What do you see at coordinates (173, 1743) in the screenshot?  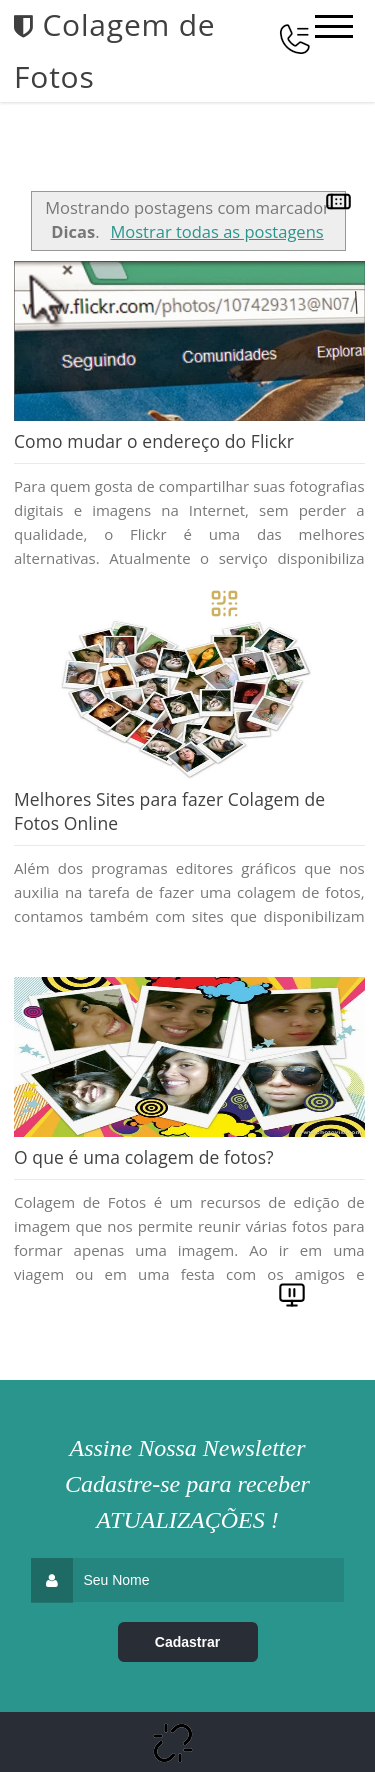 I see `remove or break a link connection` at bounding box center [173, 1743].